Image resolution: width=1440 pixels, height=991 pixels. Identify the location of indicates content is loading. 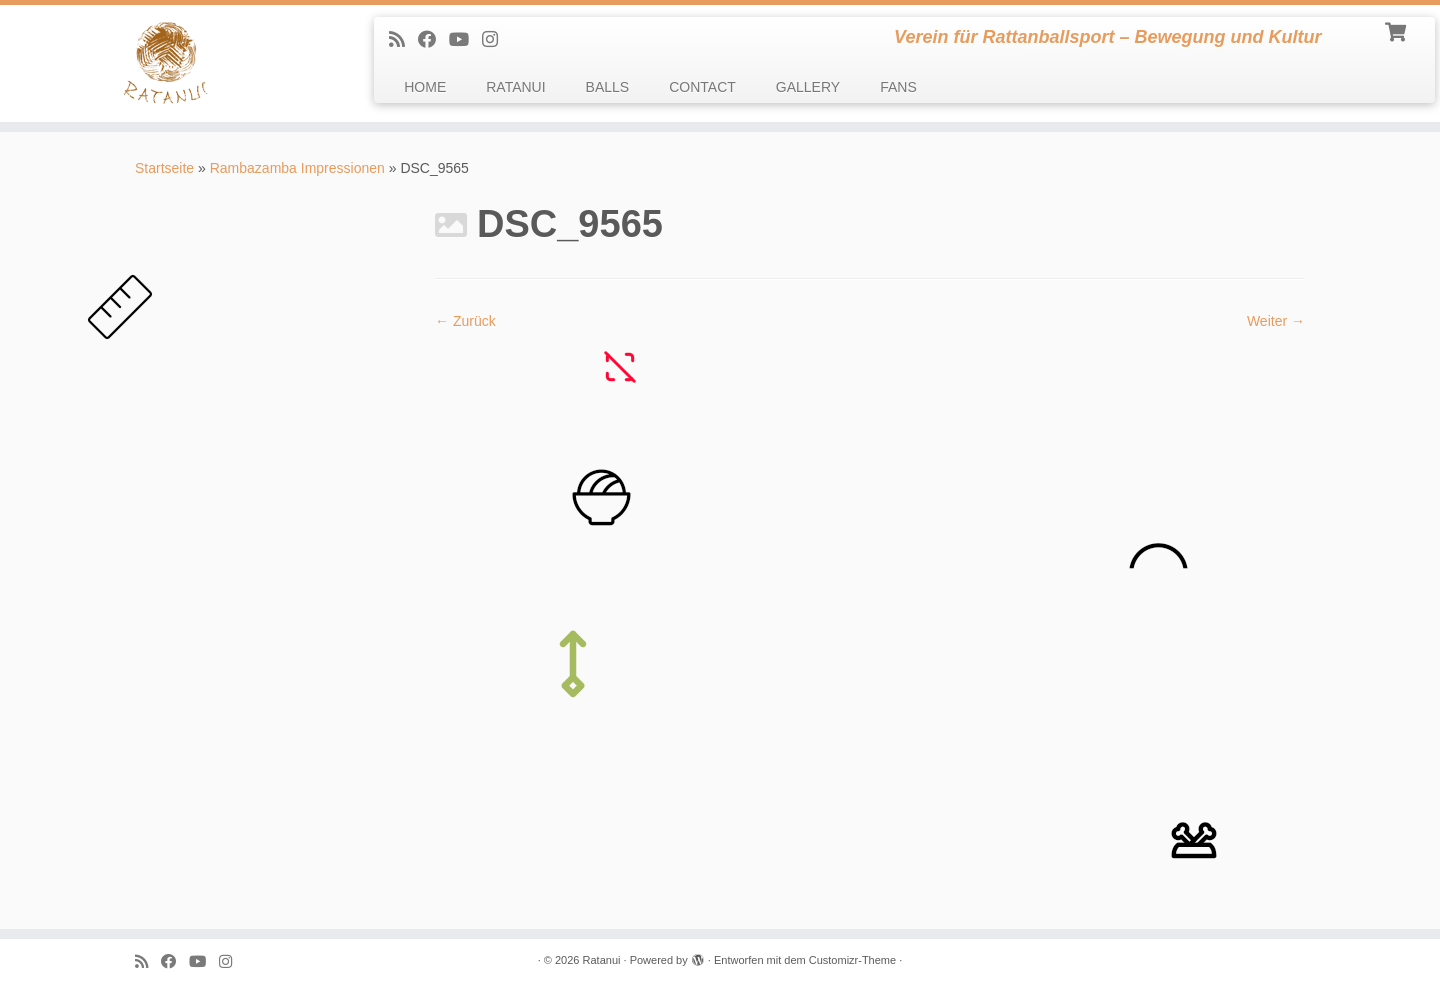
(1158, 572).